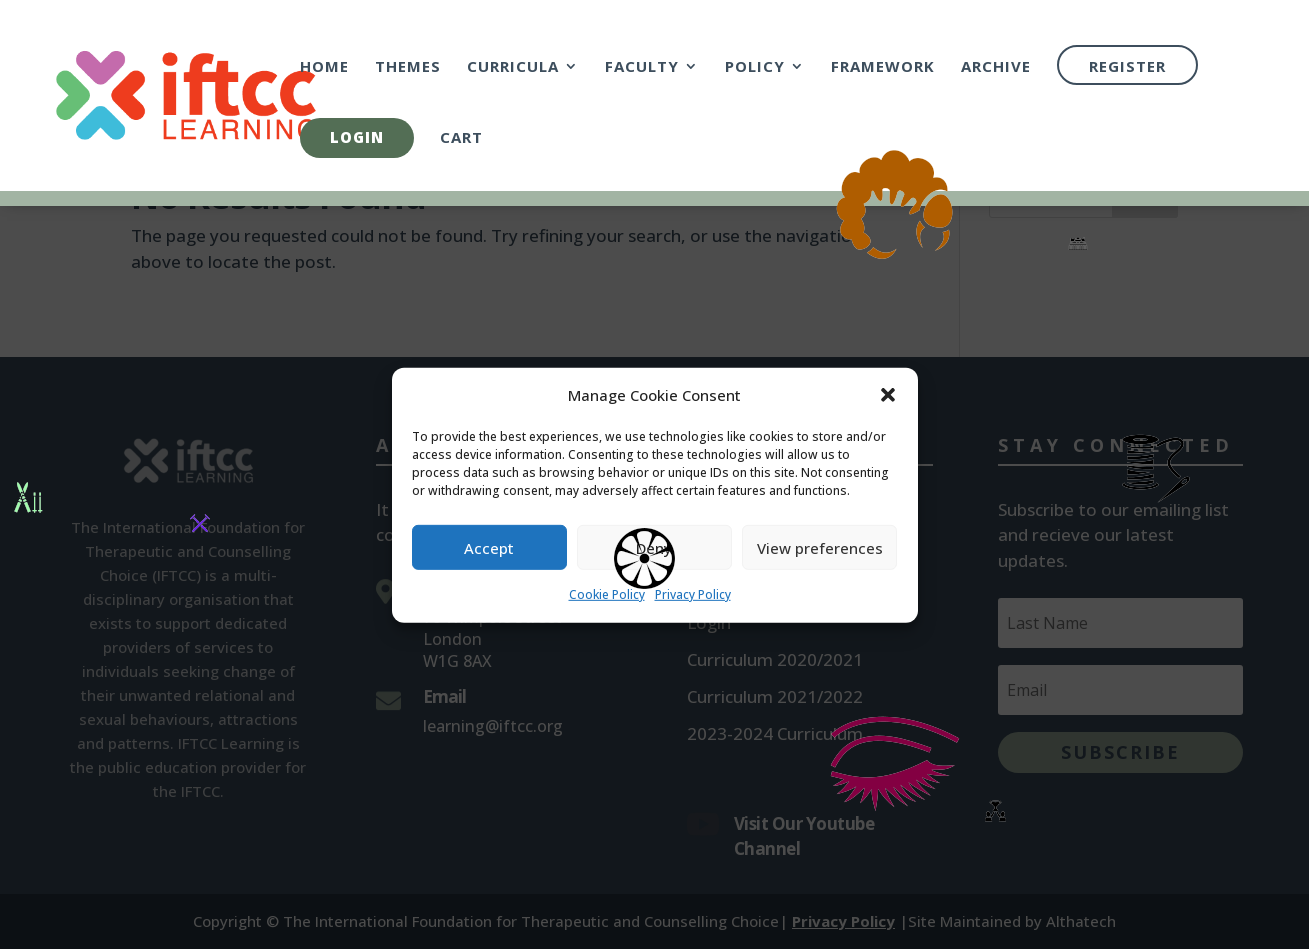 This screenshot has height=949, width=1309. I want to click on access sewing or crafting tools, so click(1156, 466).